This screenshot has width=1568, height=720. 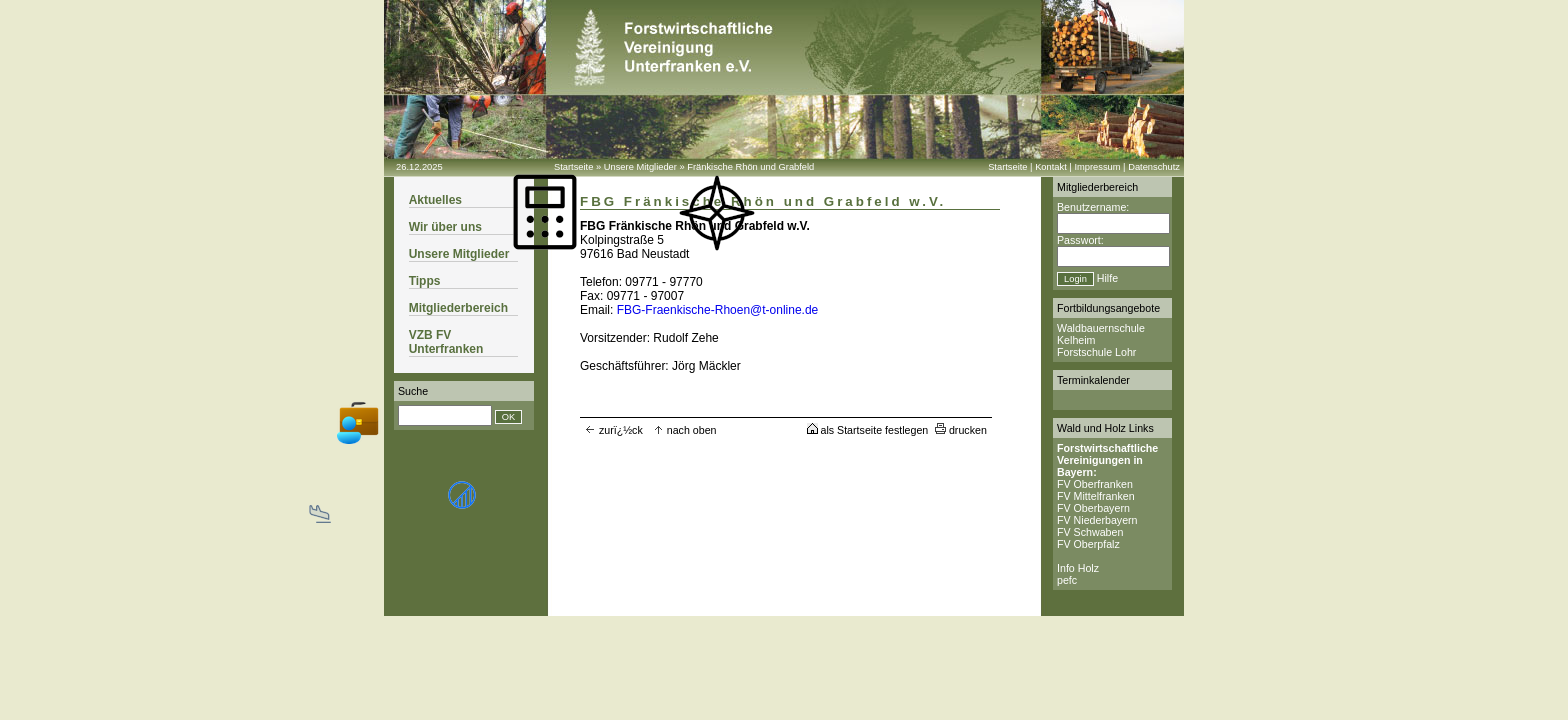 I want to click on access navigation or orientation tools, so click(x=717, y=213).